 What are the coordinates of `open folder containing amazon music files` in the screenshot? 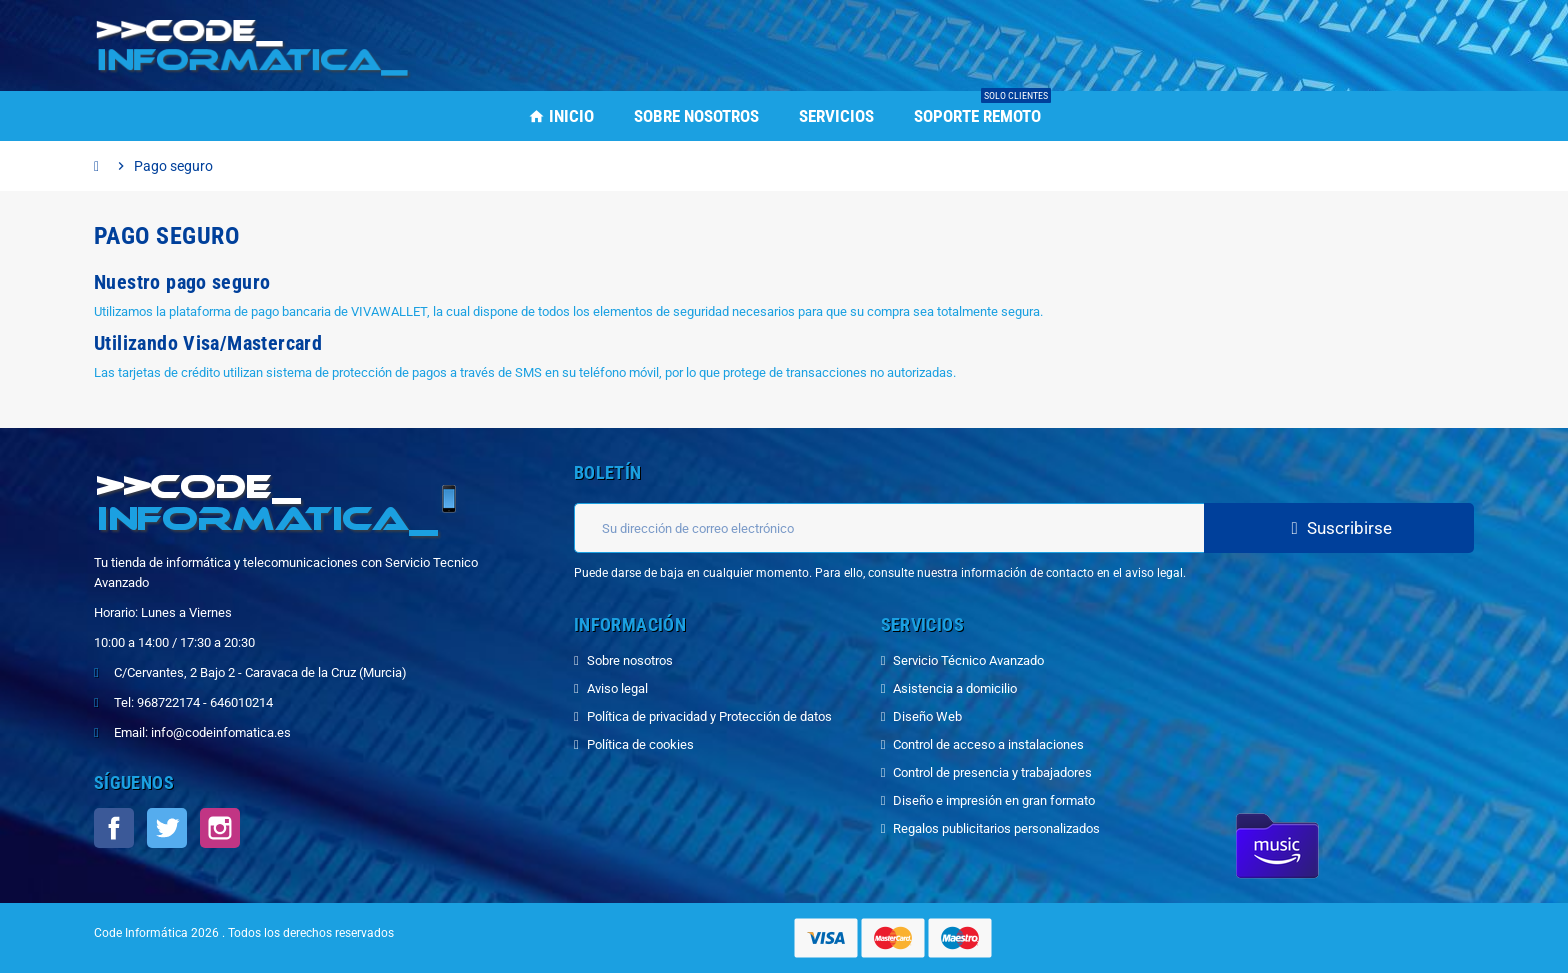 It's located at (1277, 848).